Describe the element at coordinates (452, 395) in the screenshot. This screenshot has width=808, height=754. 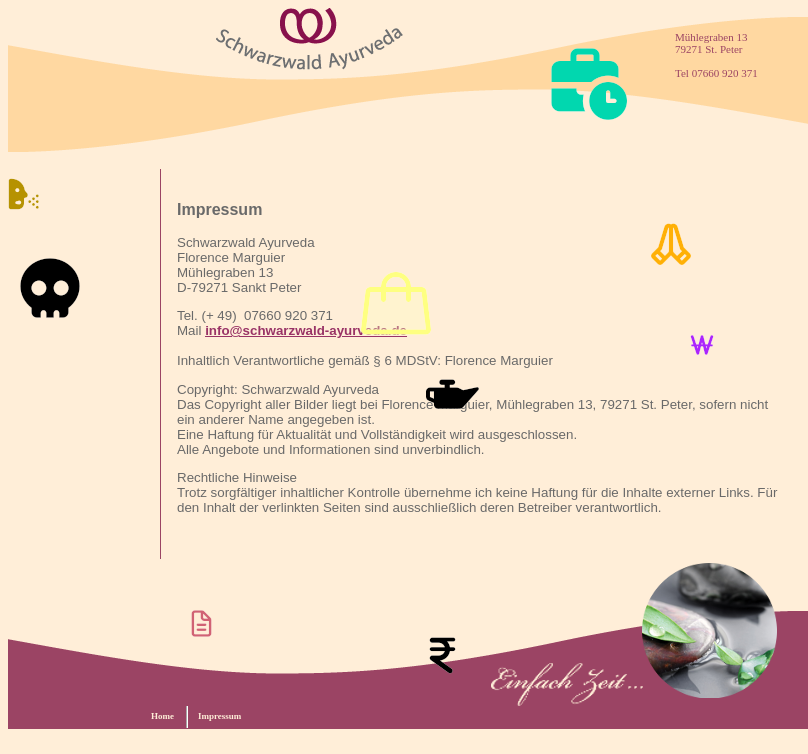
I see `access maintenance or service settings` at that location.